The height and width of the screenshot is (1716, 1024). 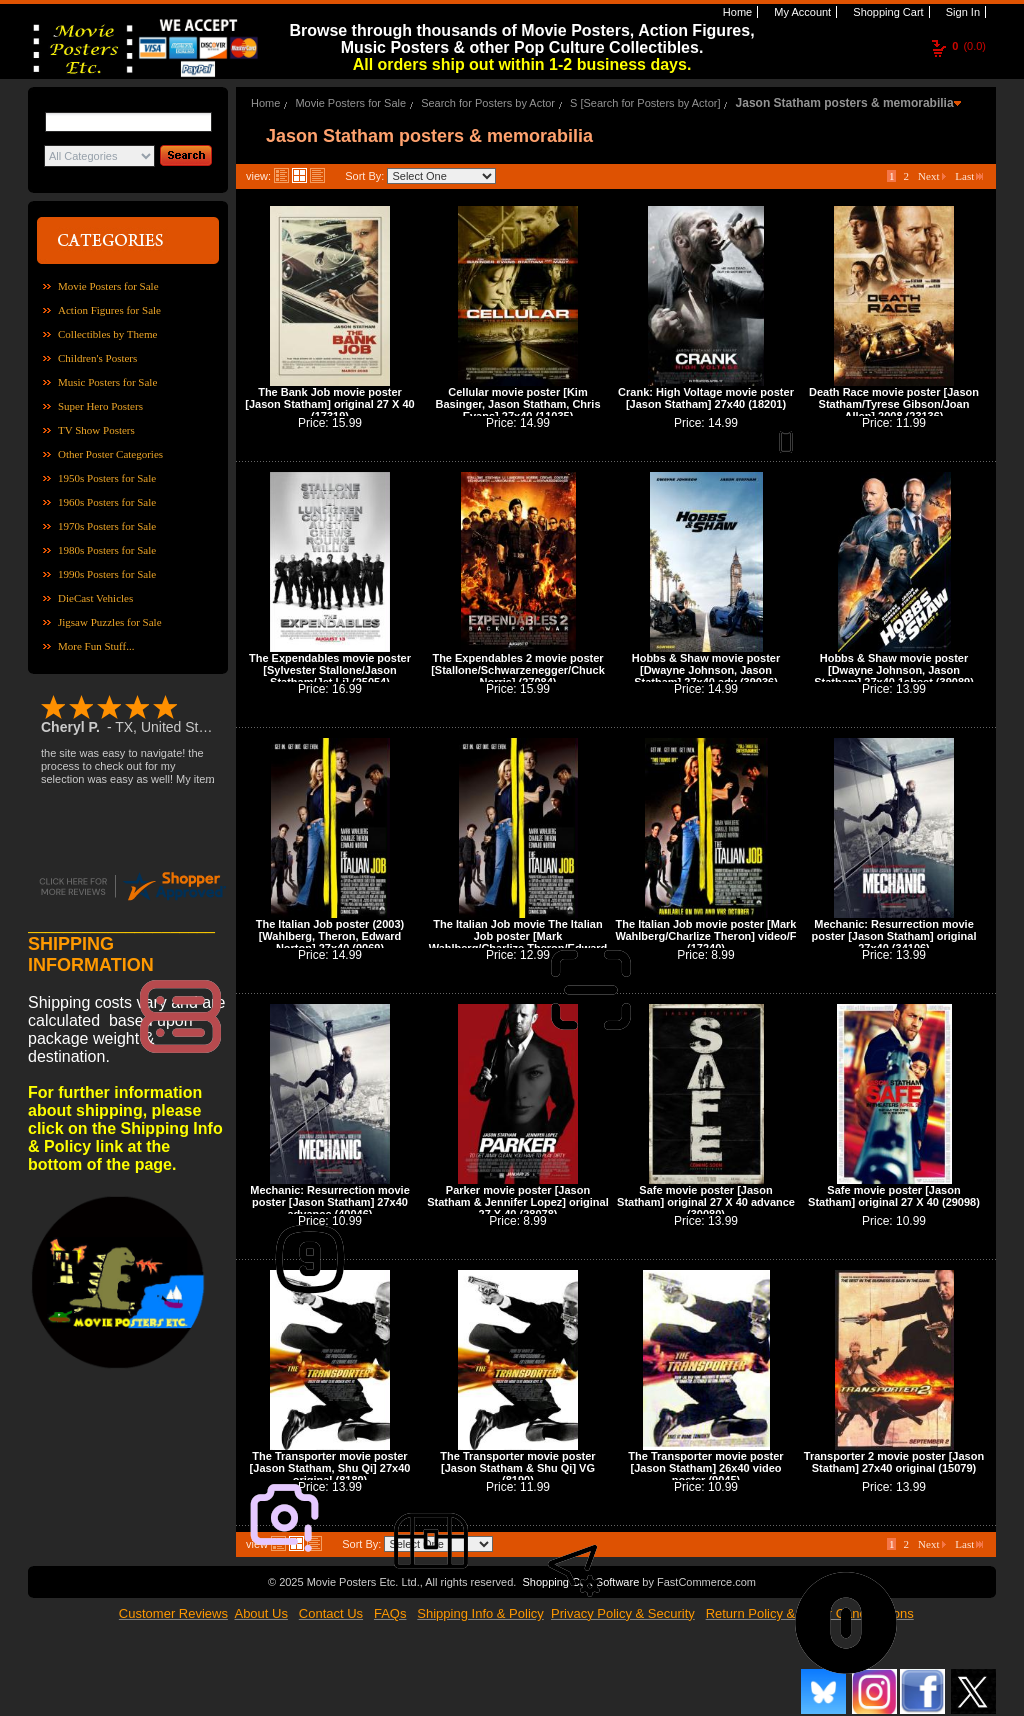 I want to click on scan a barcode or QR code, so click(x=591, y=990).